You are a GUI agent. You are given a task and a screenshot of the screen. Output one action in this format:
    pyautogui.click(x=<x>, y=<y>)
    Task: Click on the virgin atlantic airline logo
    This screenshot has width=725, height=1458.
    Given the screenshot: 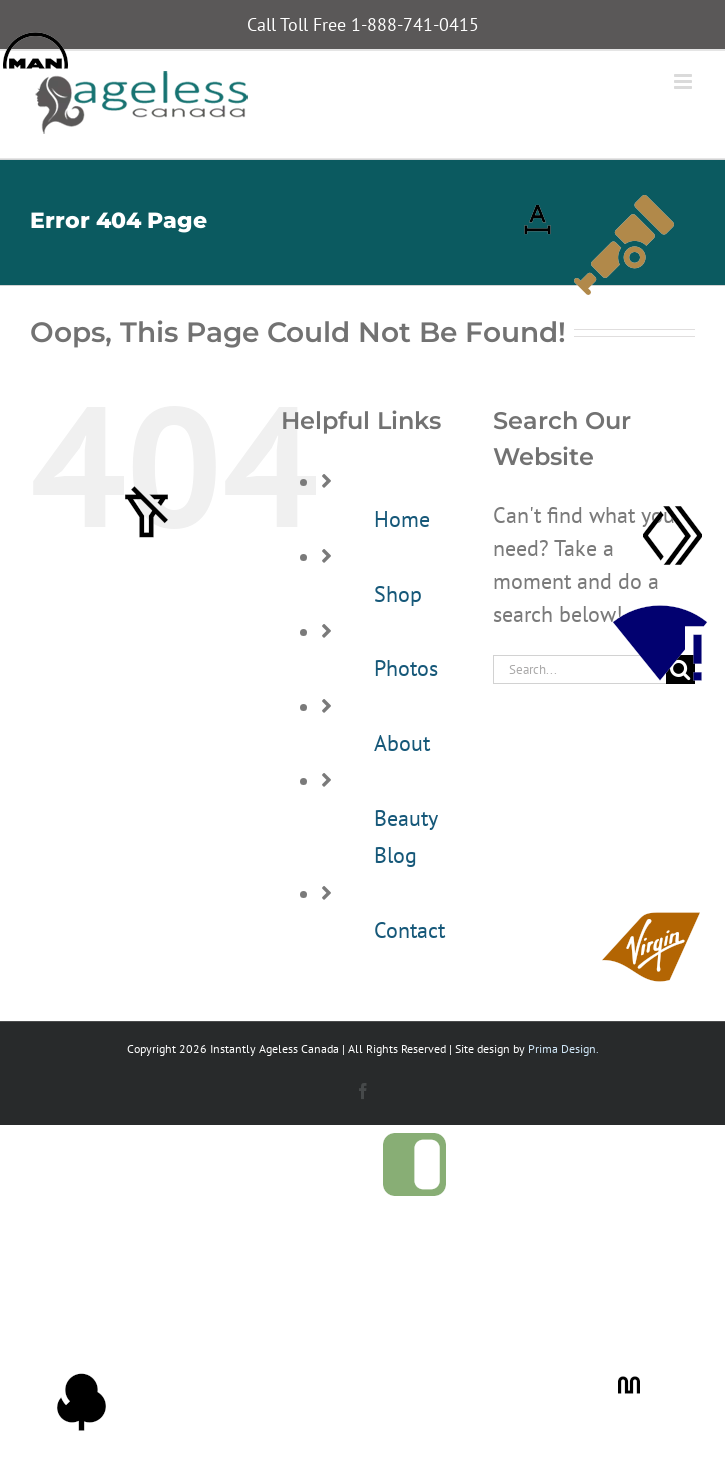 What is the action you would take?
    pyautogui.click(x=651, y=947)
    